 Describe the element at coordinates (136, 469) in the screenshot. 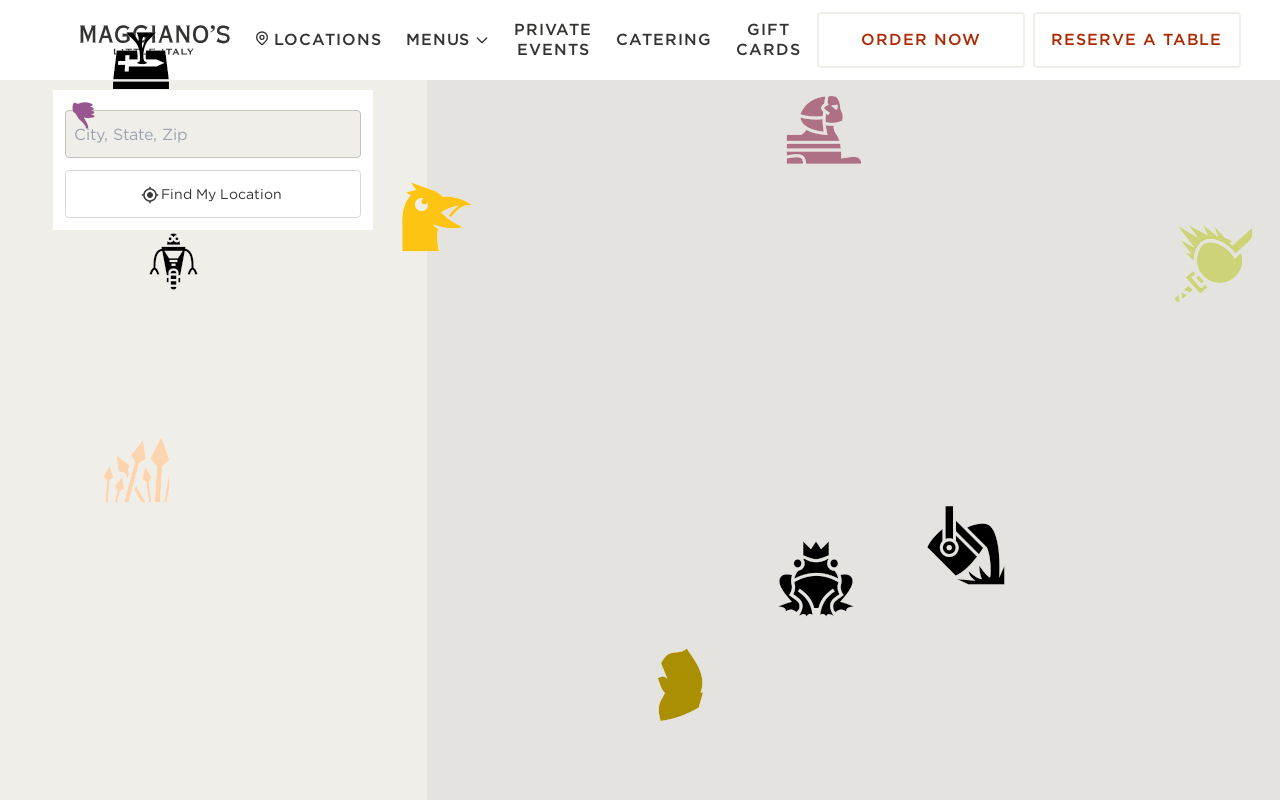

I see `select spear weapon type` at that location.